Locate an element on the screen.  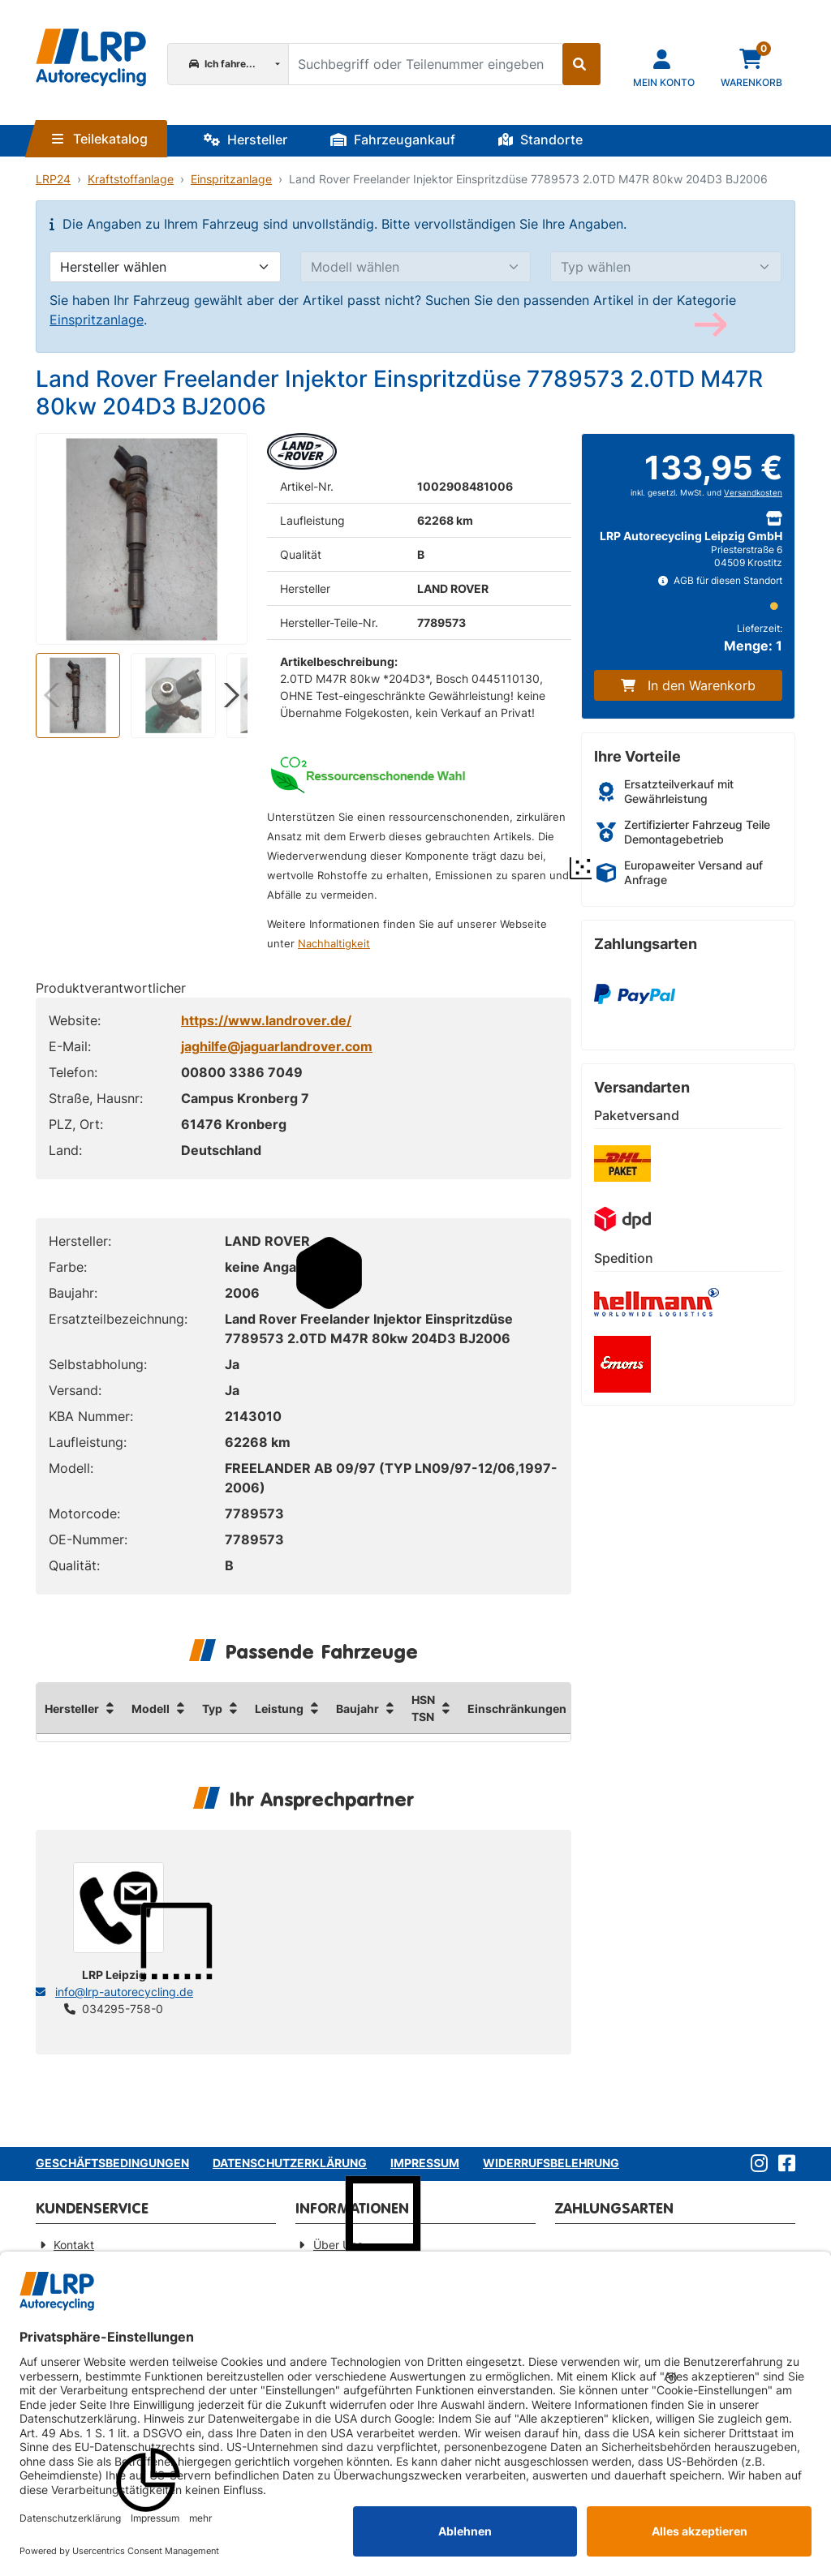
navigate to the next item is located at coordinates (713, 325).